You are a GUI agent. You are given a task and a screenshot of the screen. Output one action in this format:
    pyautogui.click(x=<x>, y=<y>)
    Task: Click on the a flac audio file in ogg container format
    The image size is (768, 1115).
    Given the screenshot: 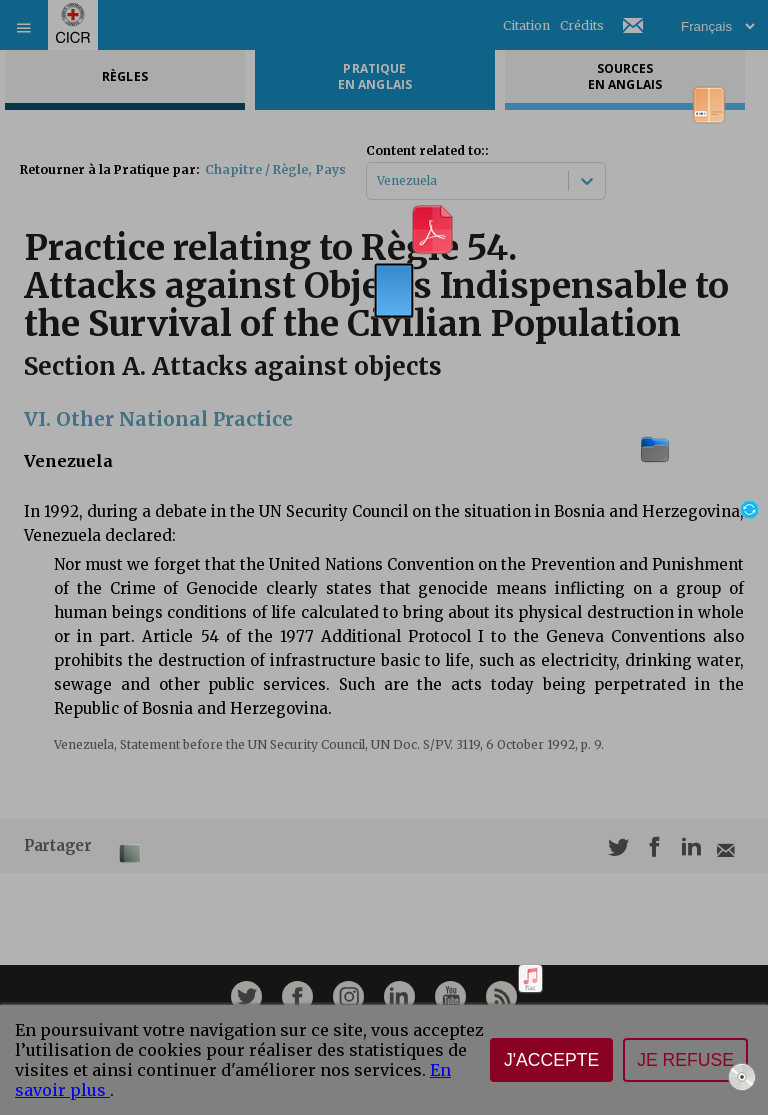 What is the action you would take?
    pyautogui.click(x=530, y=978)
    